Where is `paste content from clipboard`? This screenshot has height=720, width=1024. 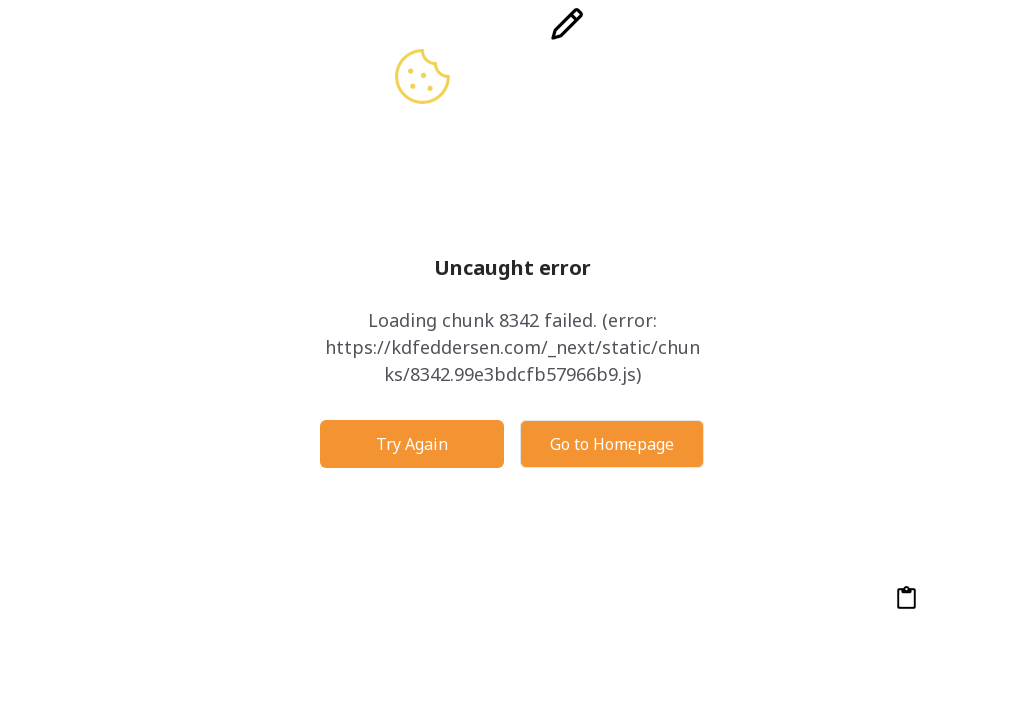
paste content from clipboard is located at coordinates (906, 598).